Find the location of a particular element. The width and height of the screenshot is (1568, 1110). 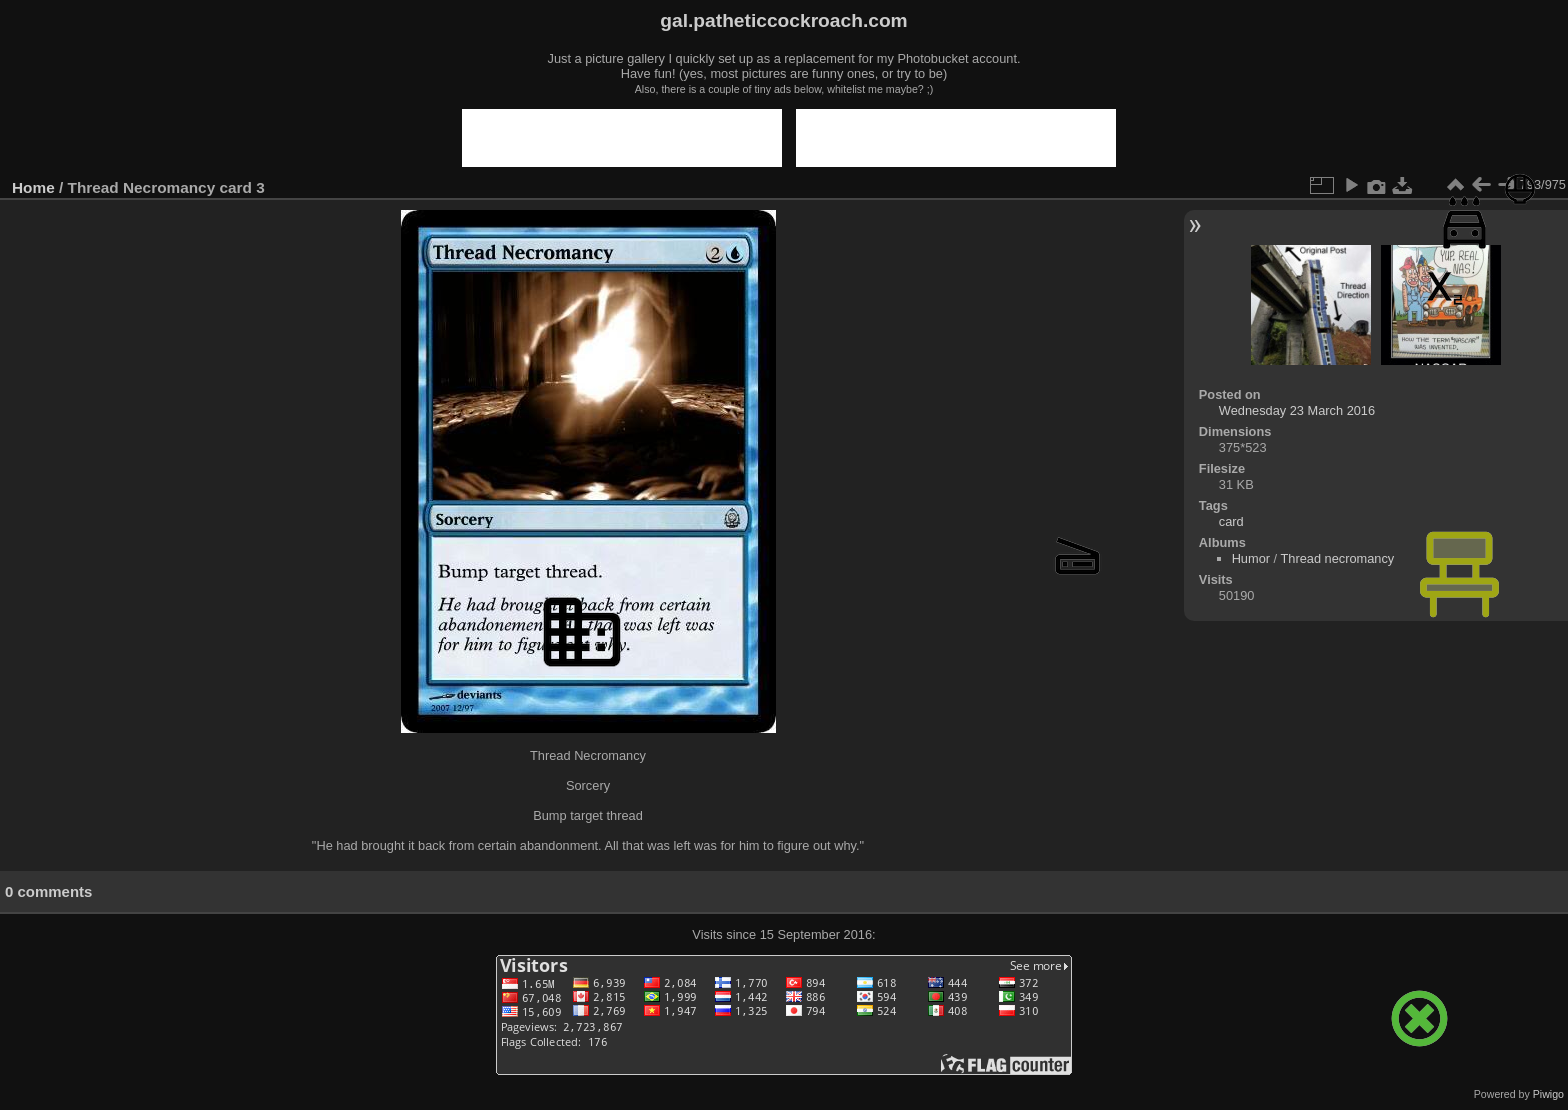

find nearby car wash locations is located at coordinates (1464, 222).